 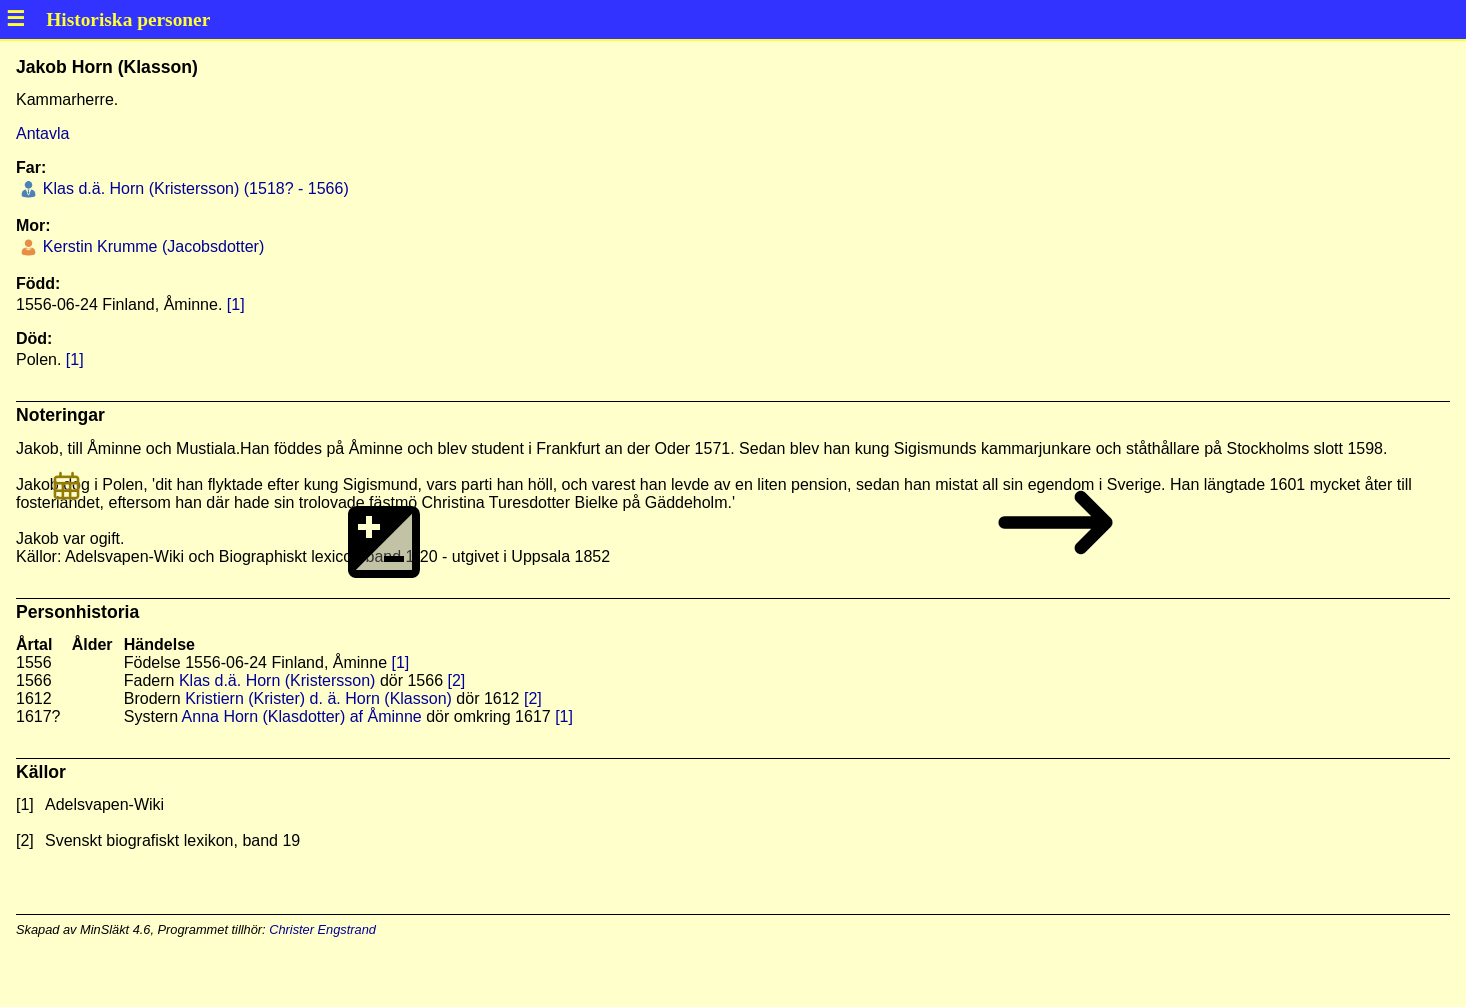 I want to click on view calendar or schedule, so click(x=66, y=486).